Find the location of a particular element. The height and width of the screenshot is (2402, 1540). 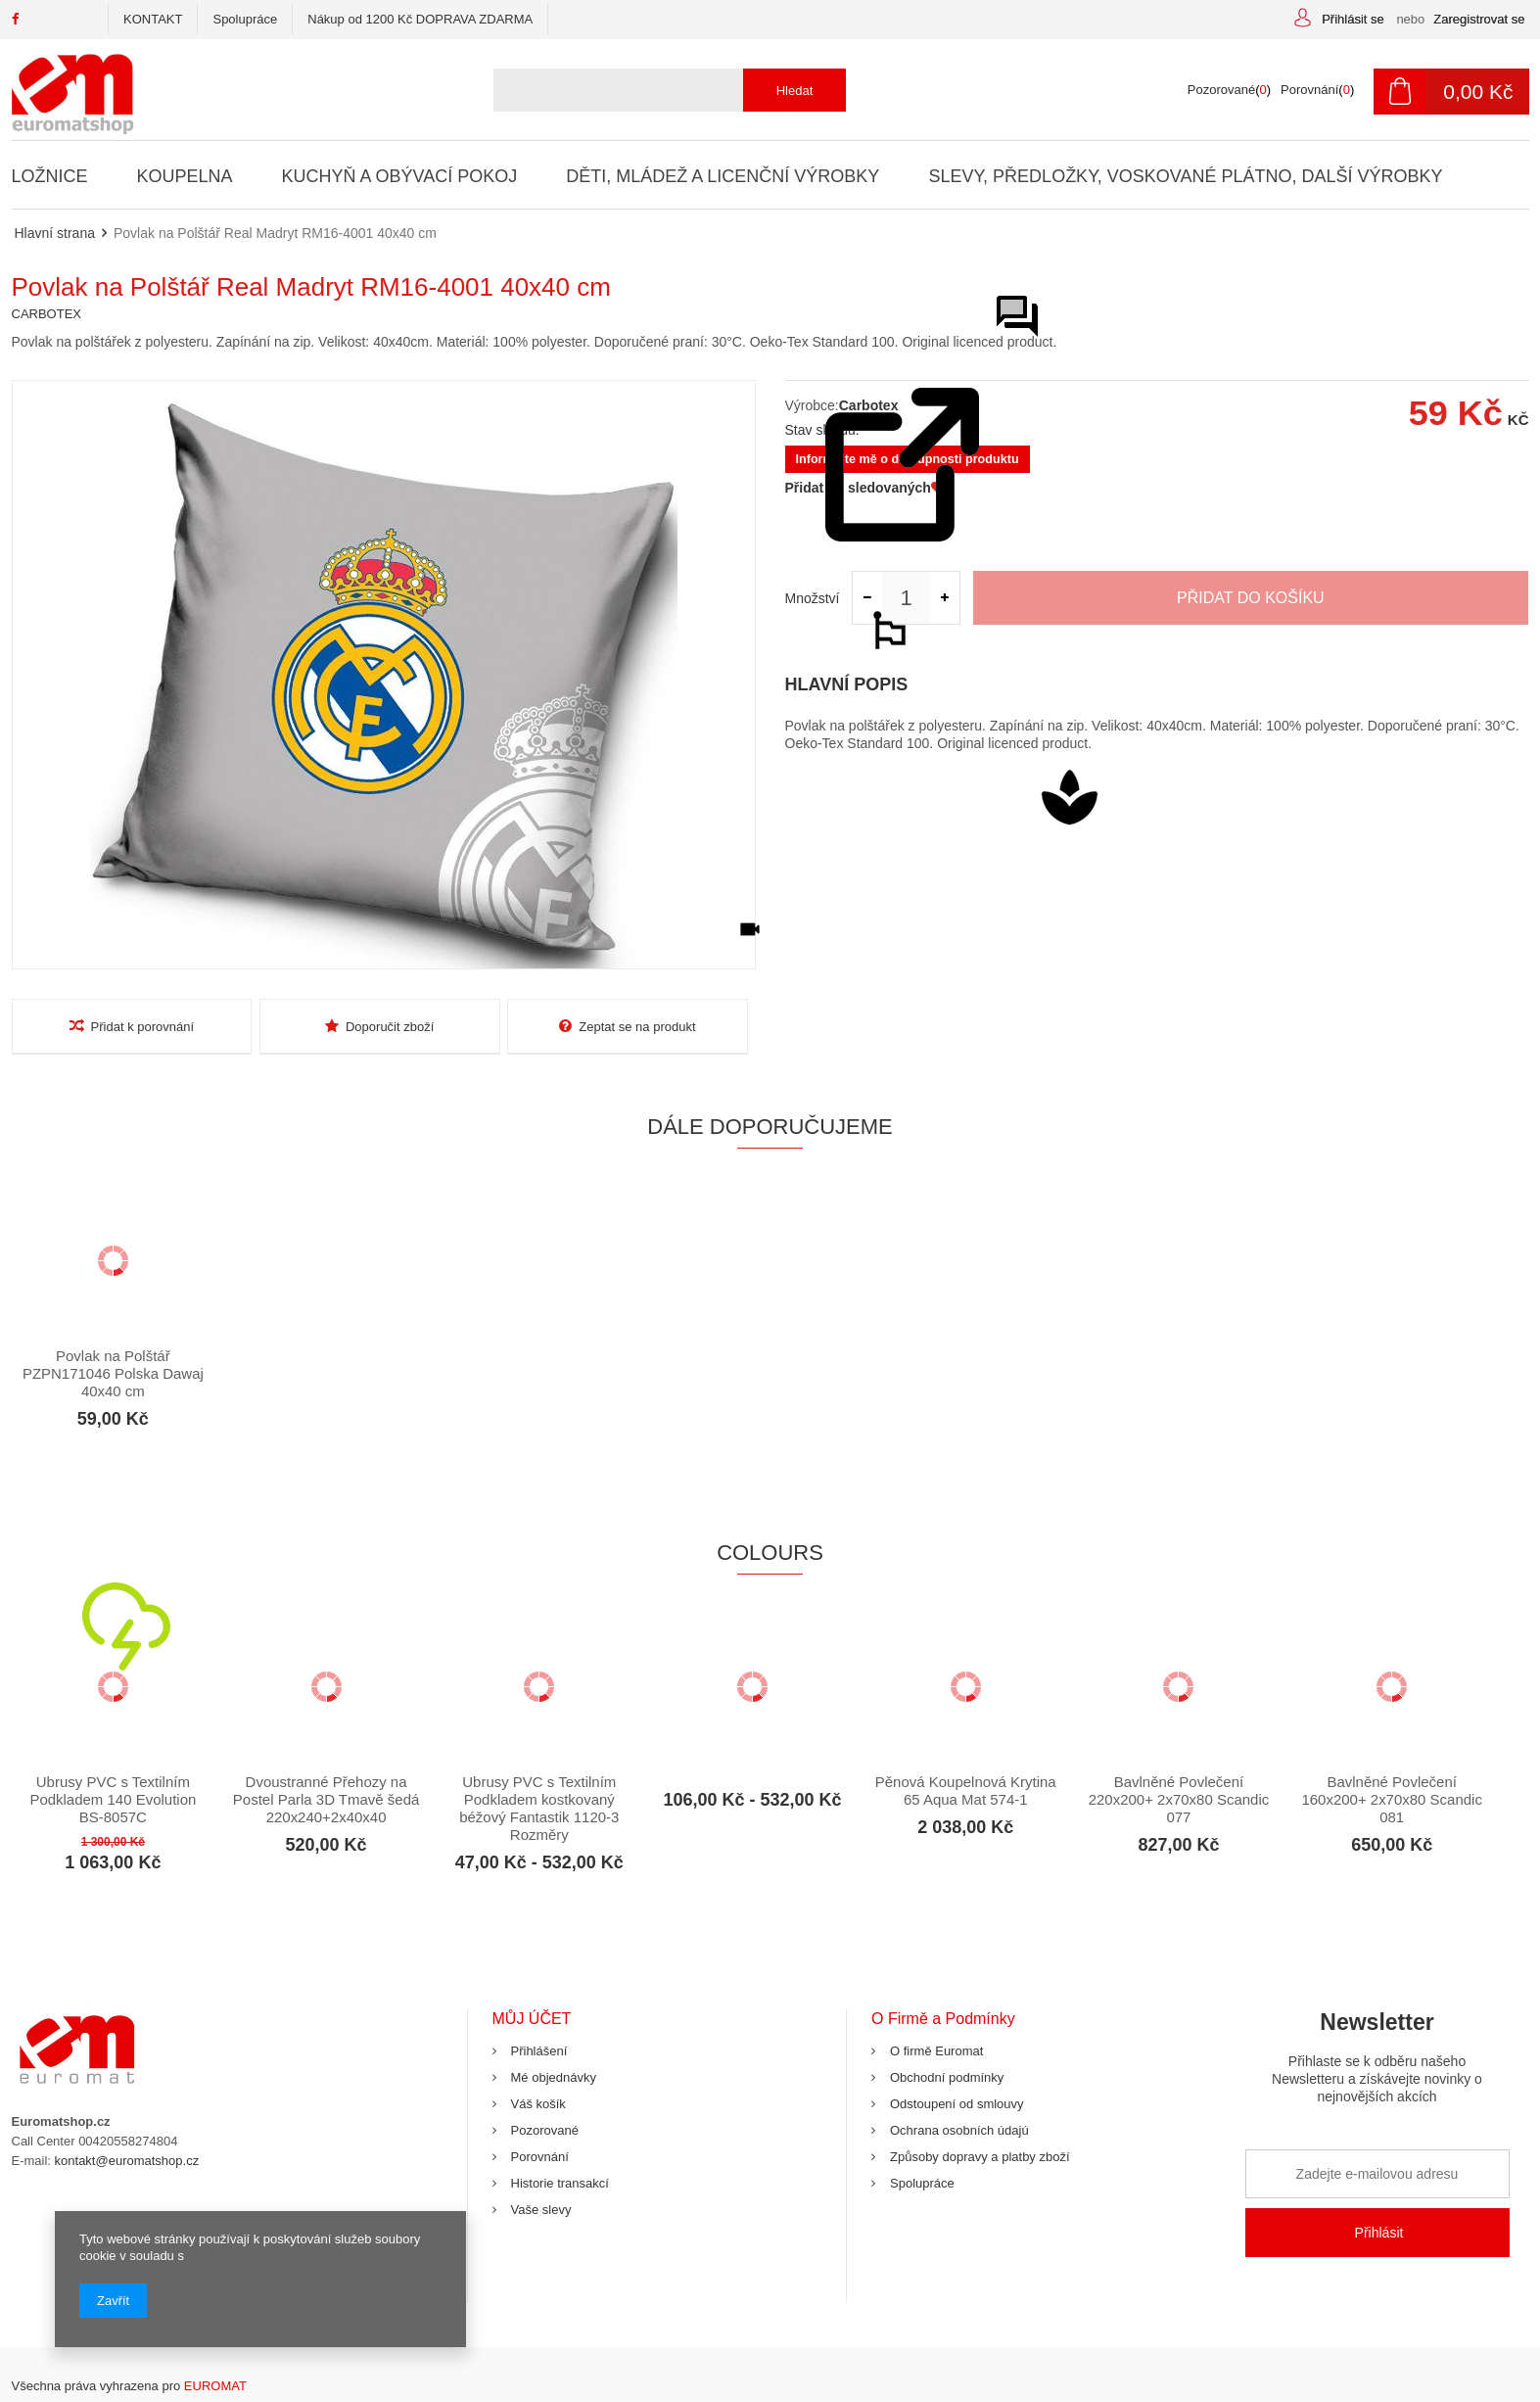

open link in a new window or tab is located at coordinates (902, 464).